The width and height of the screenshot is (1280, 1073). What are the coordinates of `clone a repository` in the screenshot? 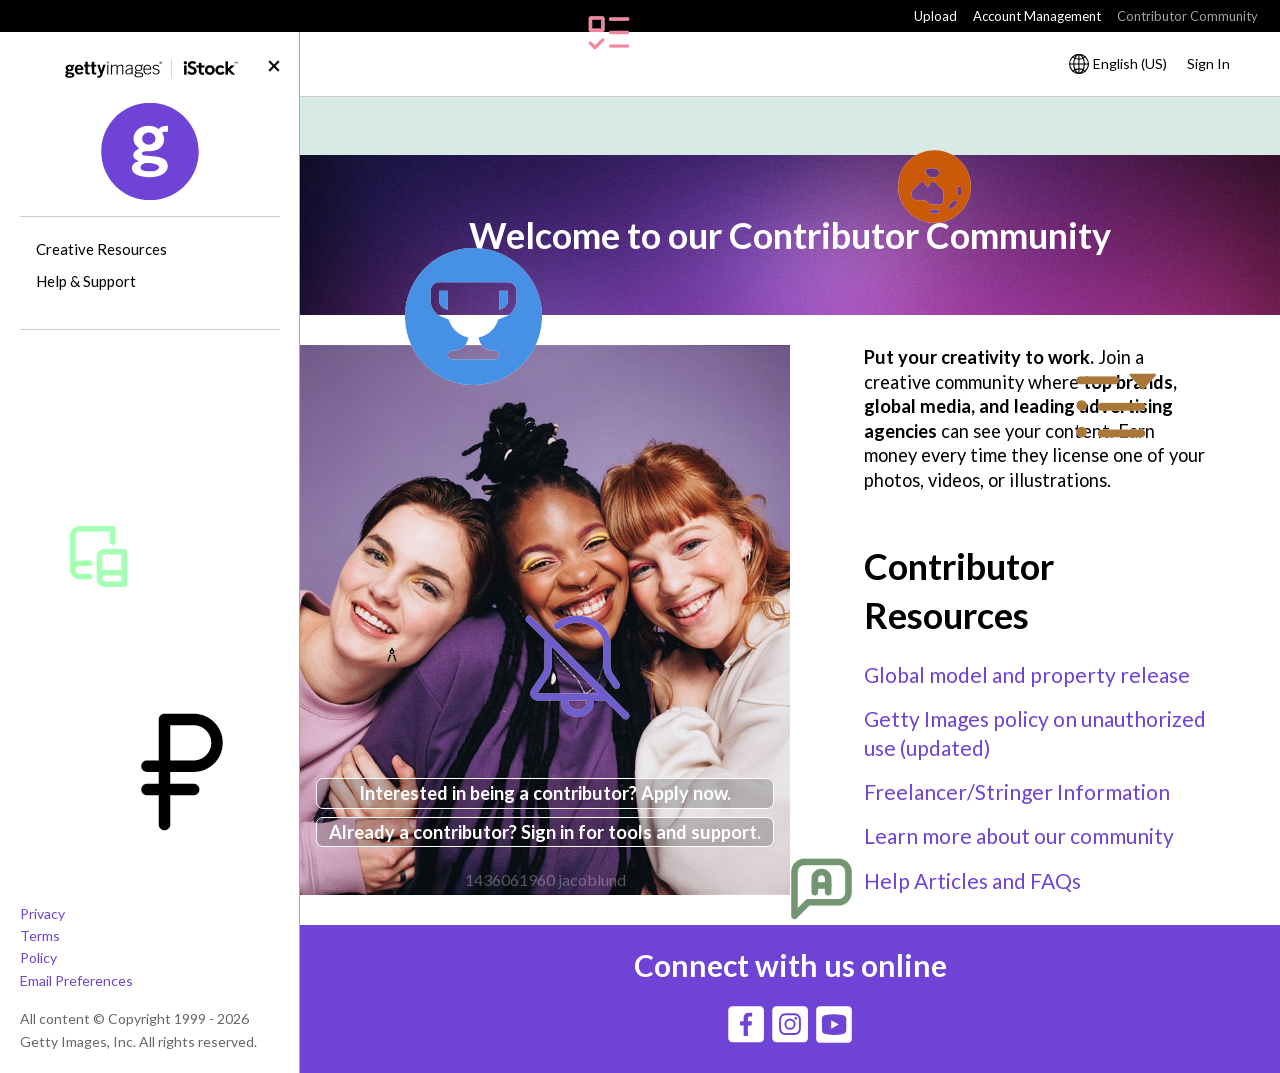 It's located at (96, 556).